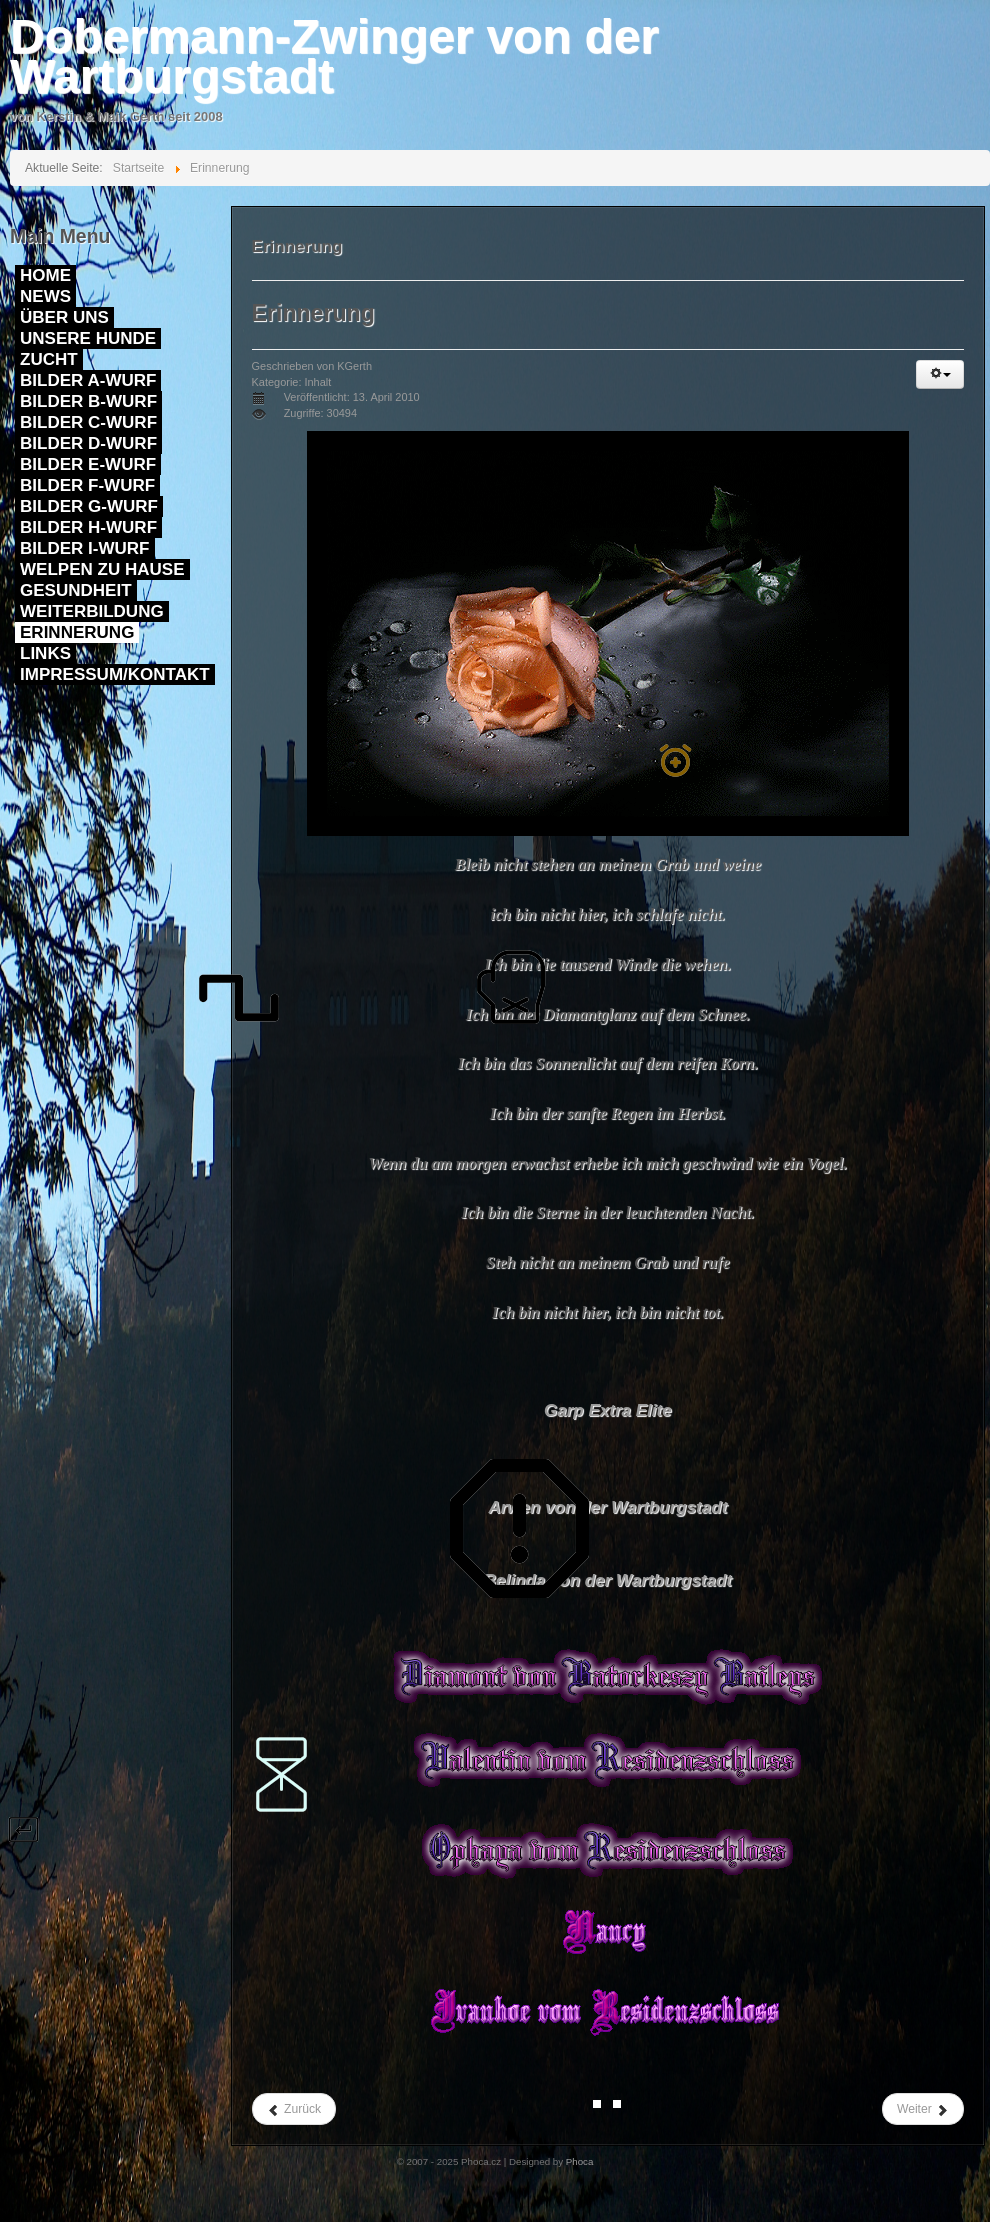  What do you see at coordinates (281, 1774) in the screenshot?
I see `indicates a process is in progress` at bounding box center [281, 1774].